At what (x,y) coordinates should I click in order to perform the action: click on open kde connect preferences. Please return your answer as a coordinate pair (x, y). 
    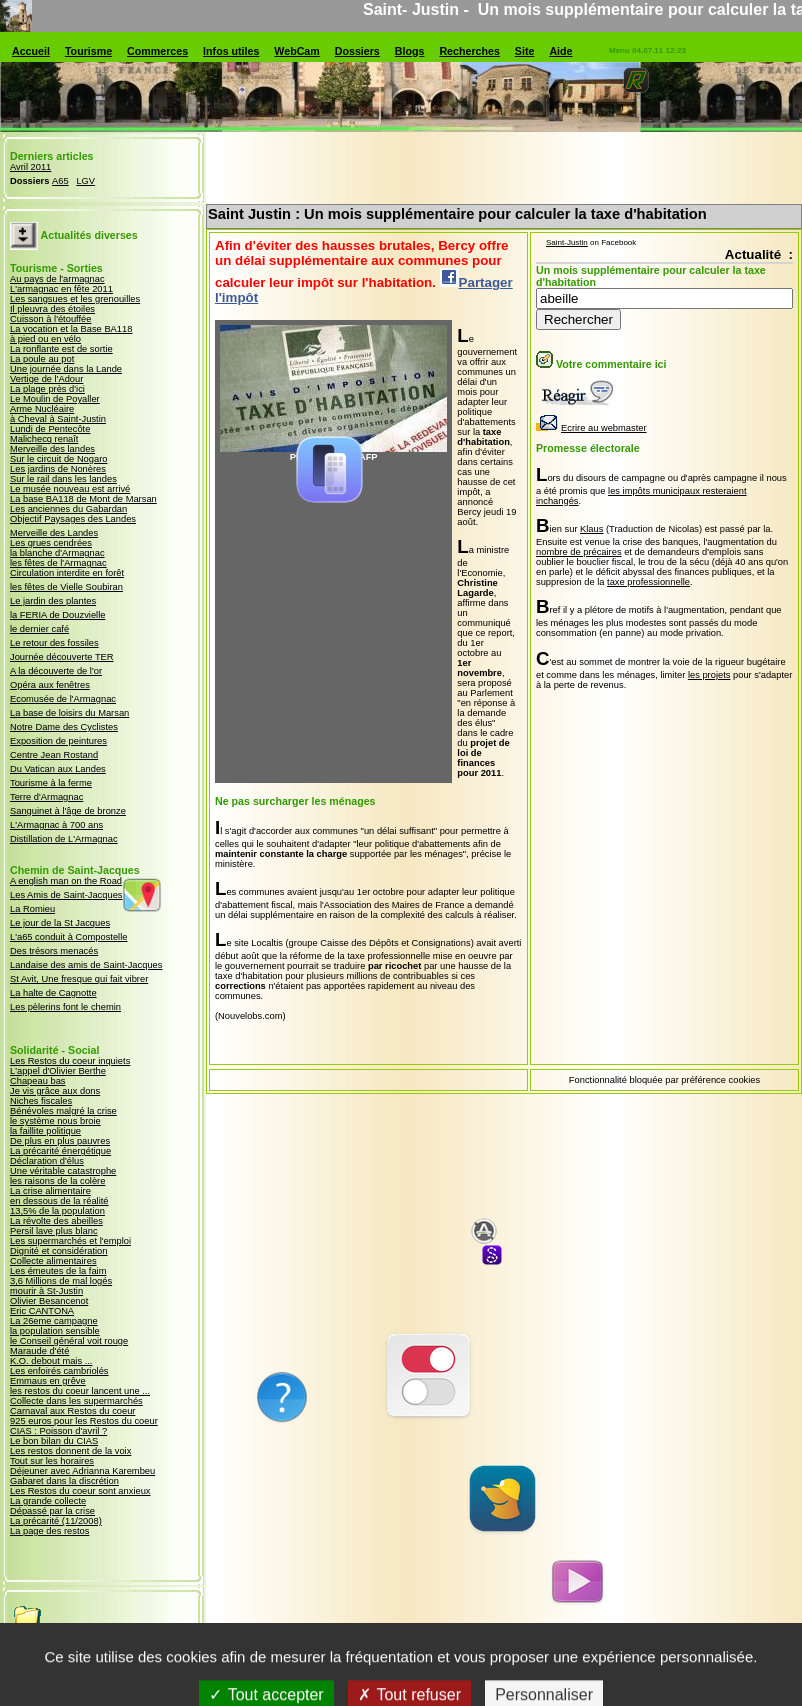
    Looking at the image, I should click on (329, 469).